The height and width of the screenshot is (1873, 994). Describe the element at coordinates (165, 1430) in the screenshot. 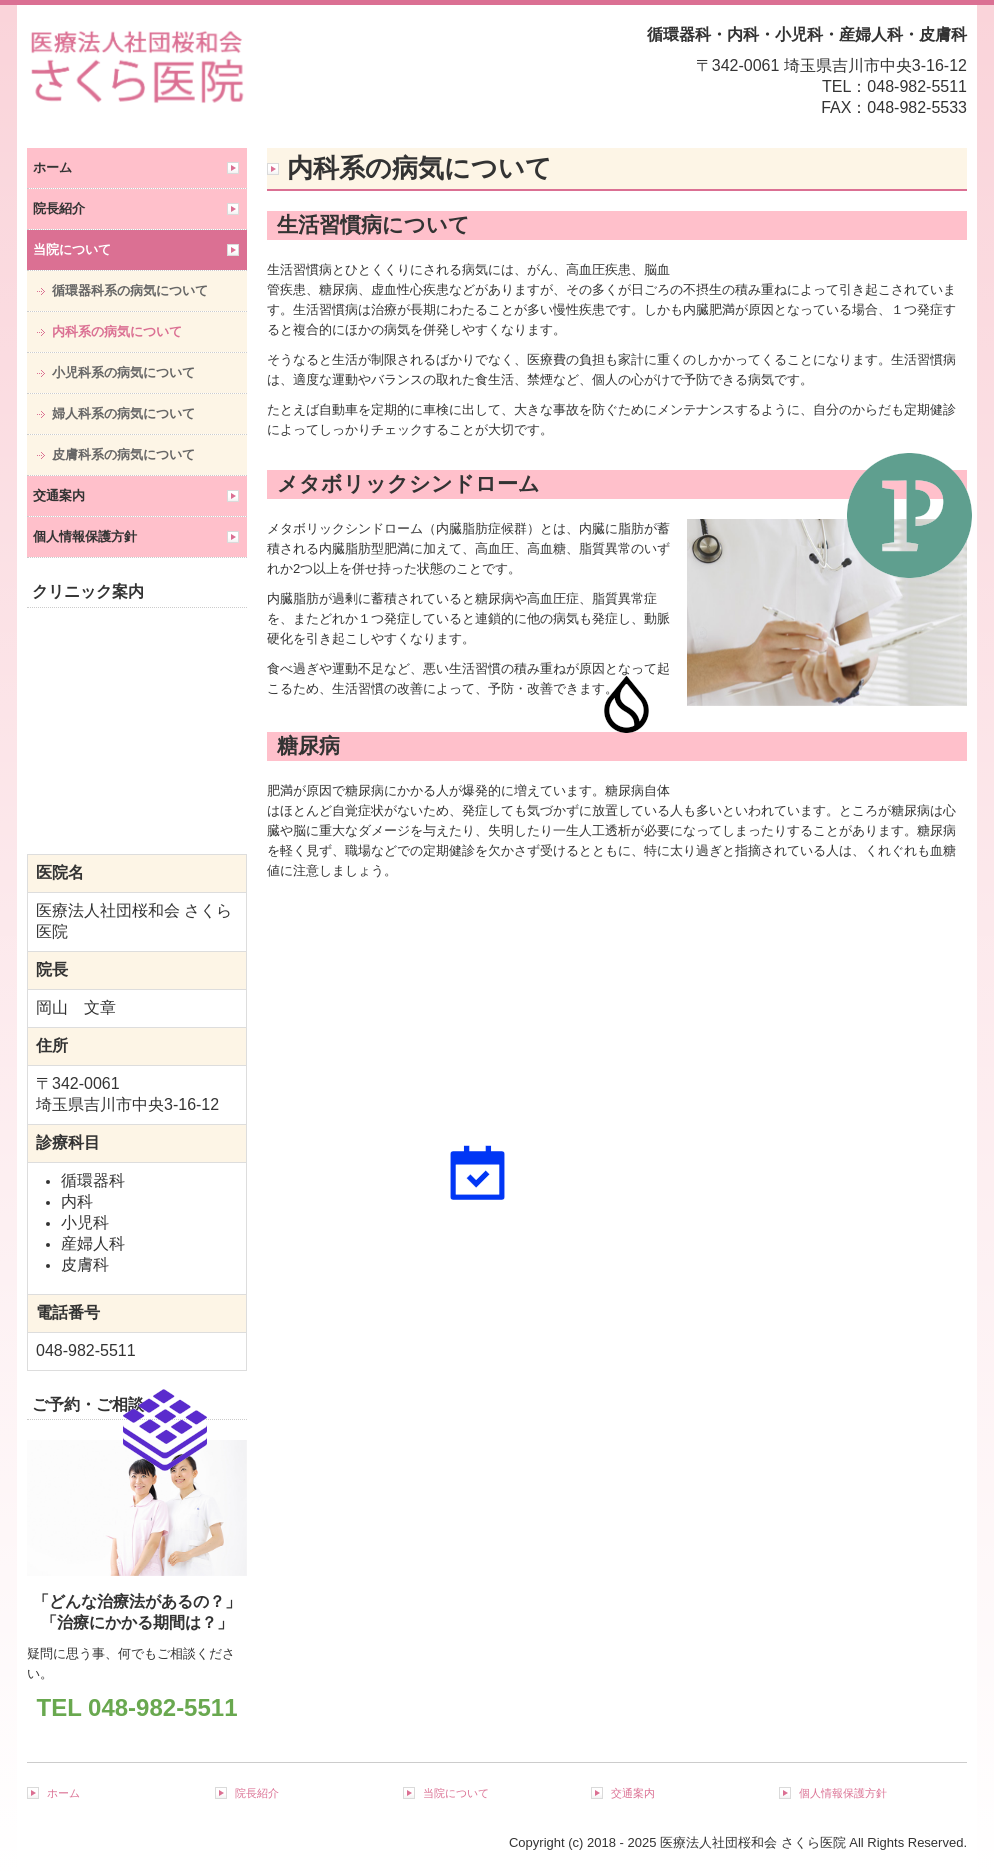

I see `open torizon platform dashboard` at that location.